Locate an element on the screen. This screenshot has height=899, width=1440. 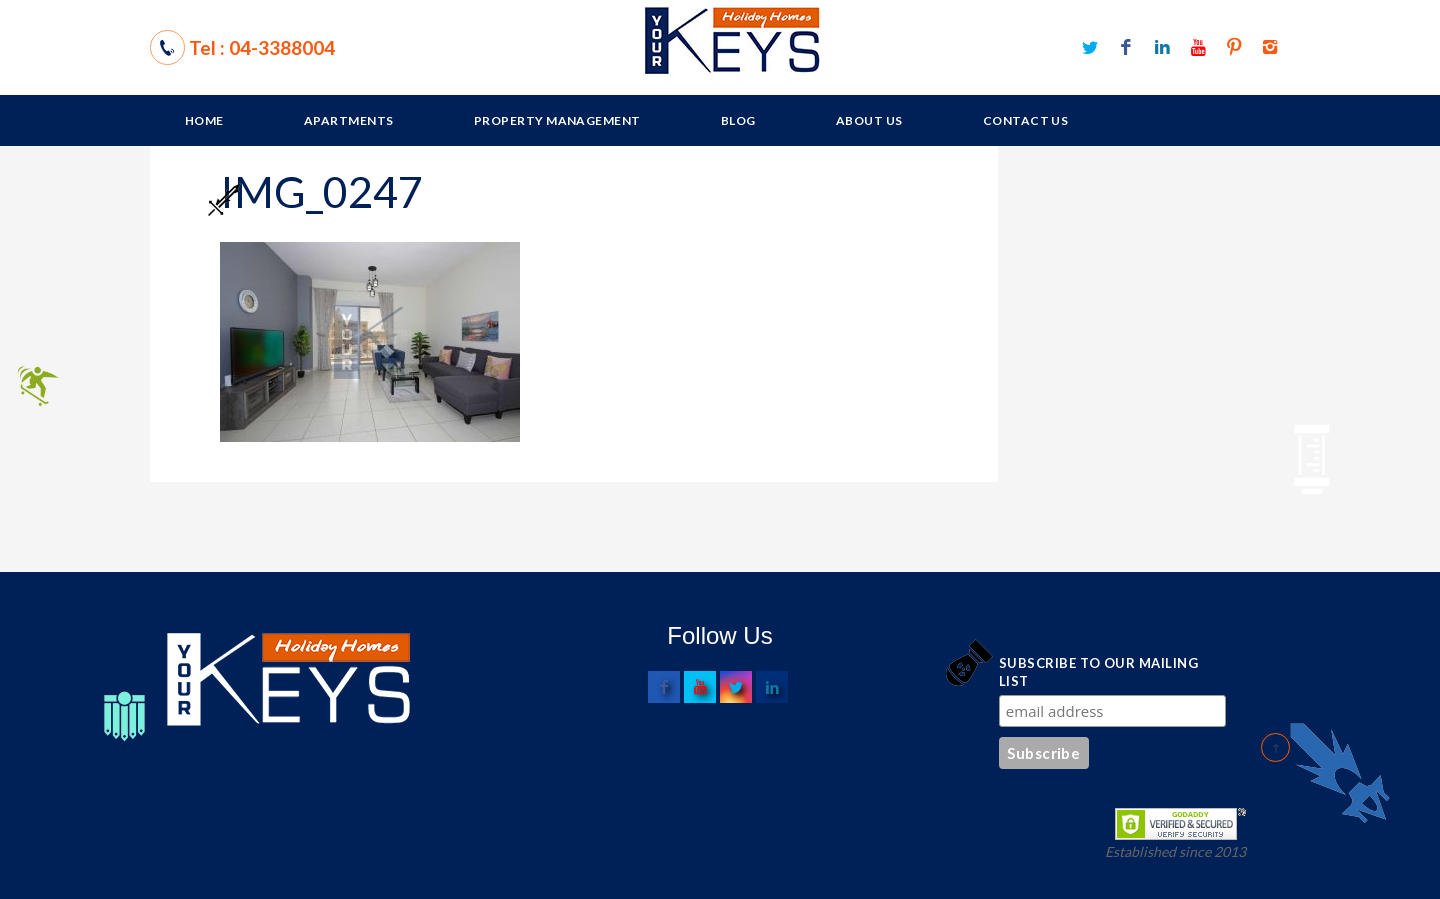
view temperature or measurement settings is located at coordinates (1312, 459).